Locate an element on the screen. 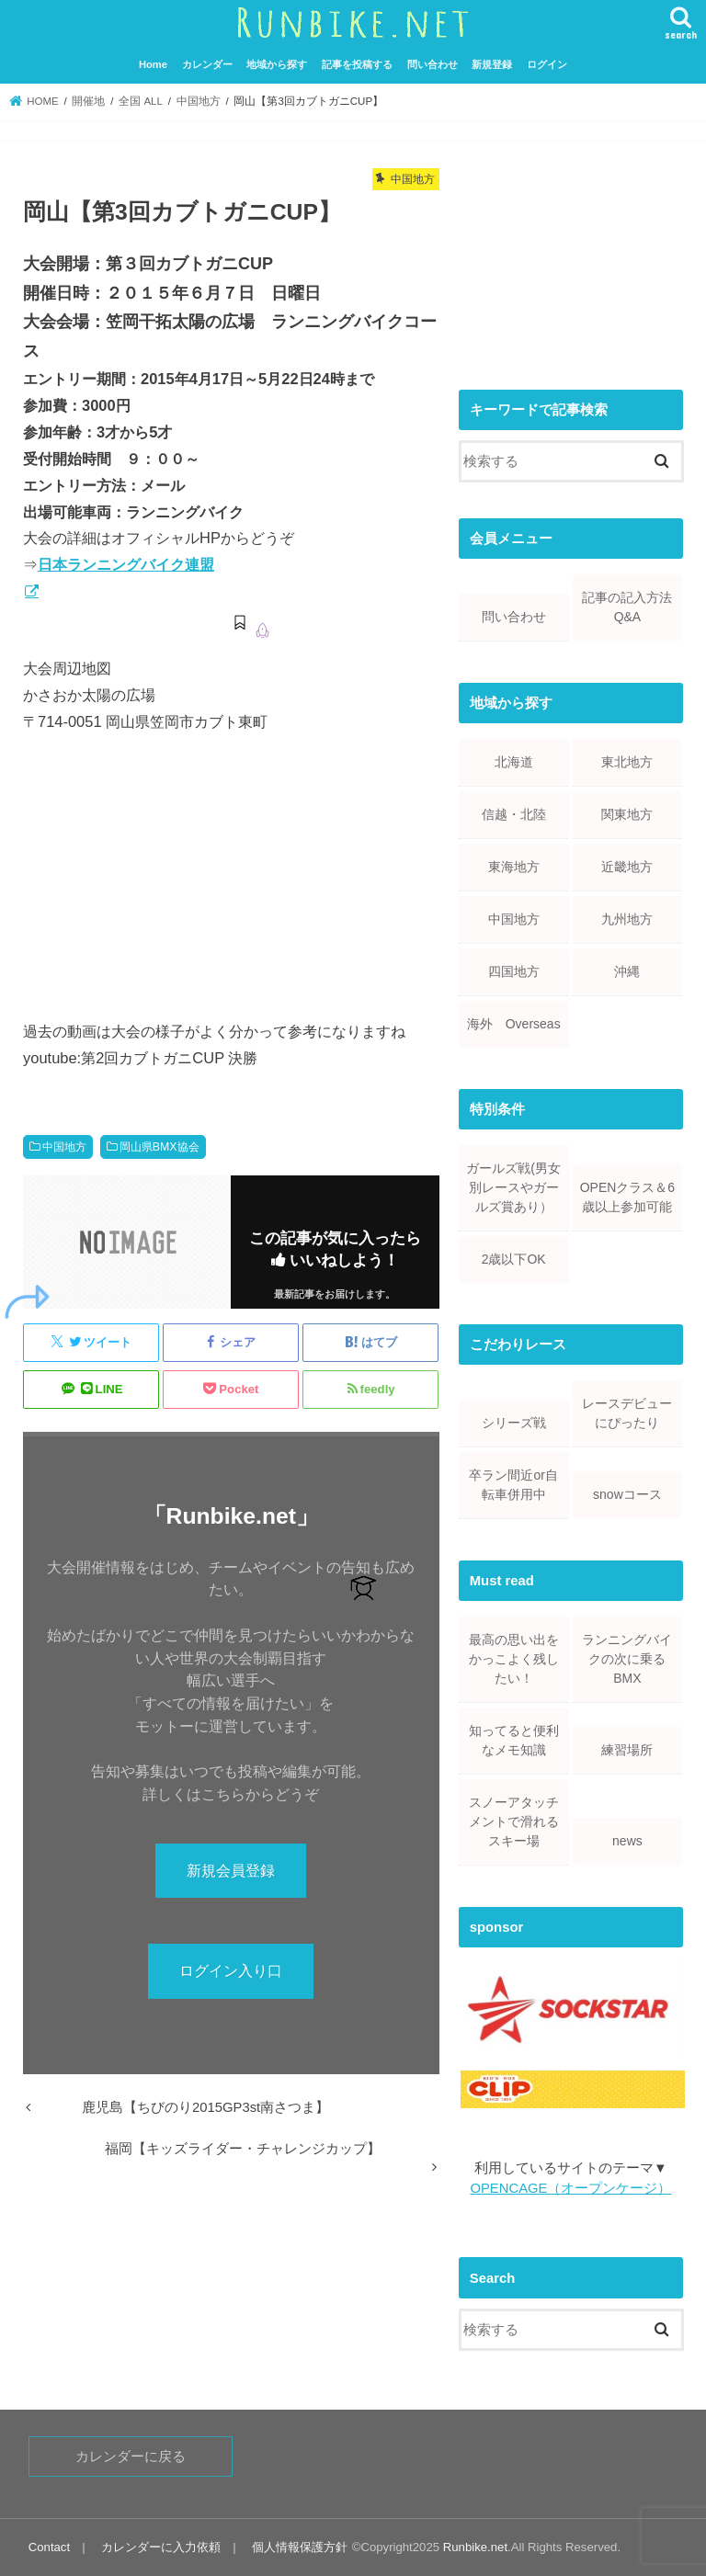 The height and width of the screenshot is (2576, 706). view student profile or account is located at coordinates (363, 1588).